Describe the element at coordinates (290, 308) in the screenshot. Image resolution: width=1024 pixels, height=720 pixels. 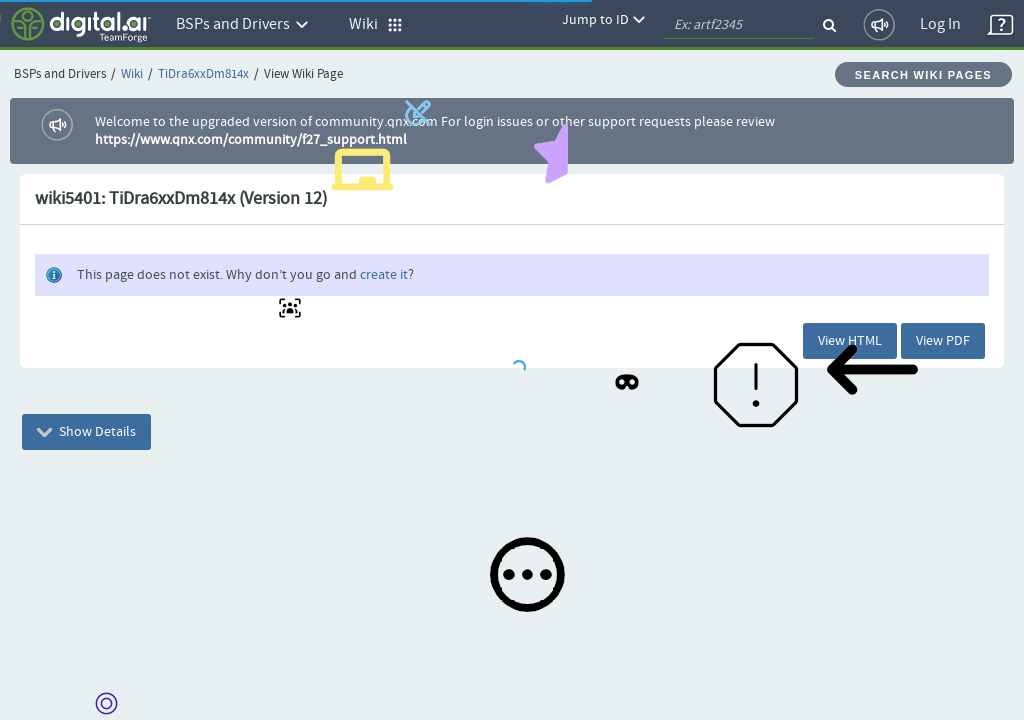
I see `scan or detect people in frame` at that location.